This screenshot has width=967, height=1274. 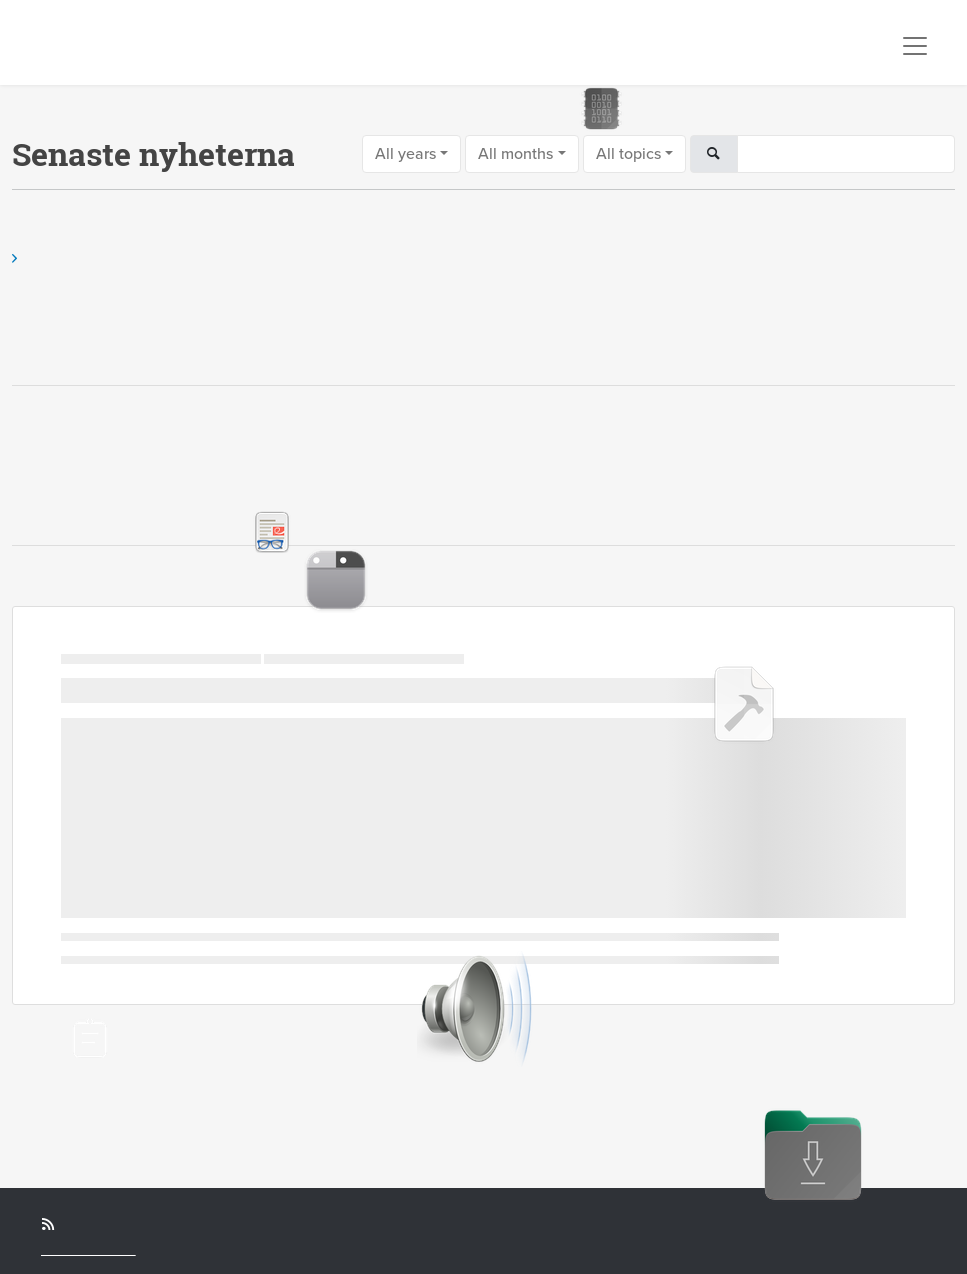 What do you see at coordinates (601, 108) in the screenshot?
I see `firmware file type indicator` at bounding box center [601, 108].